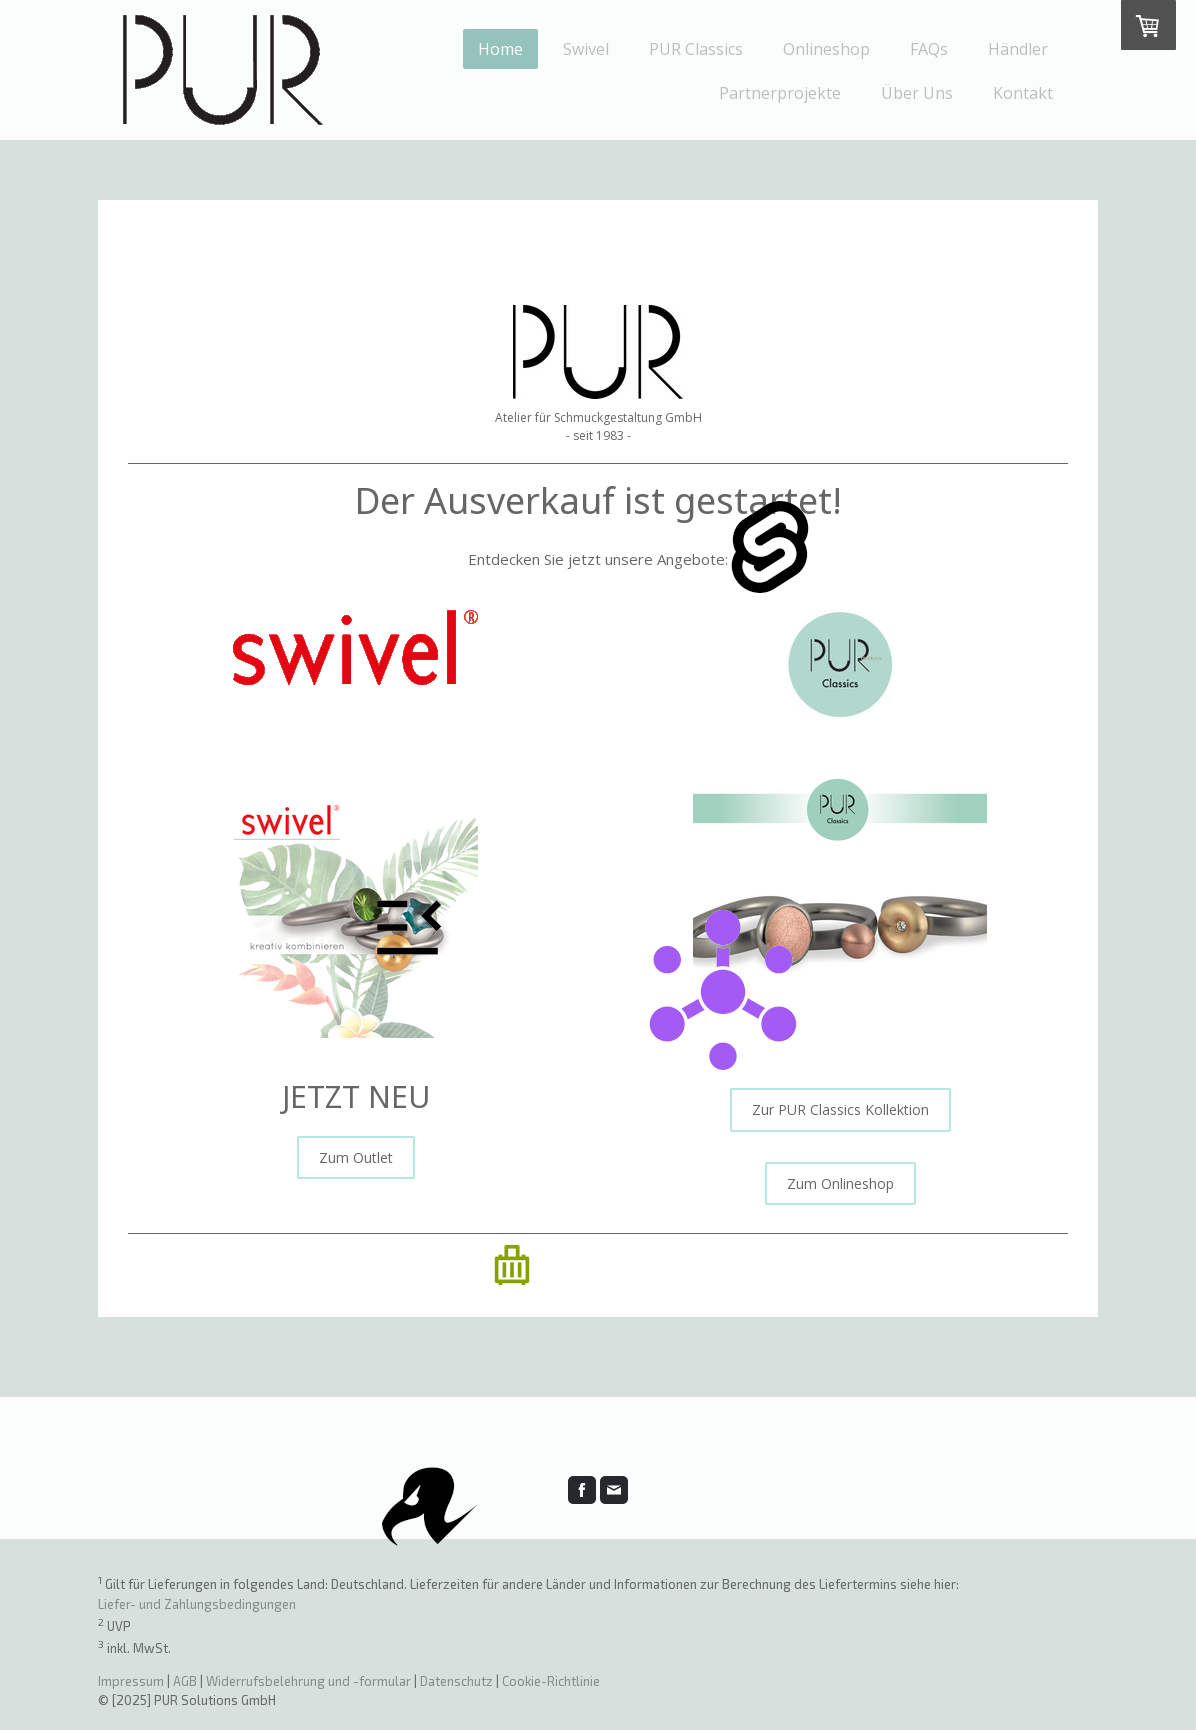 The height and width of the screenshot is (1730, 1196). I want to click on visit The Register technology news website, so click(429, 1506).